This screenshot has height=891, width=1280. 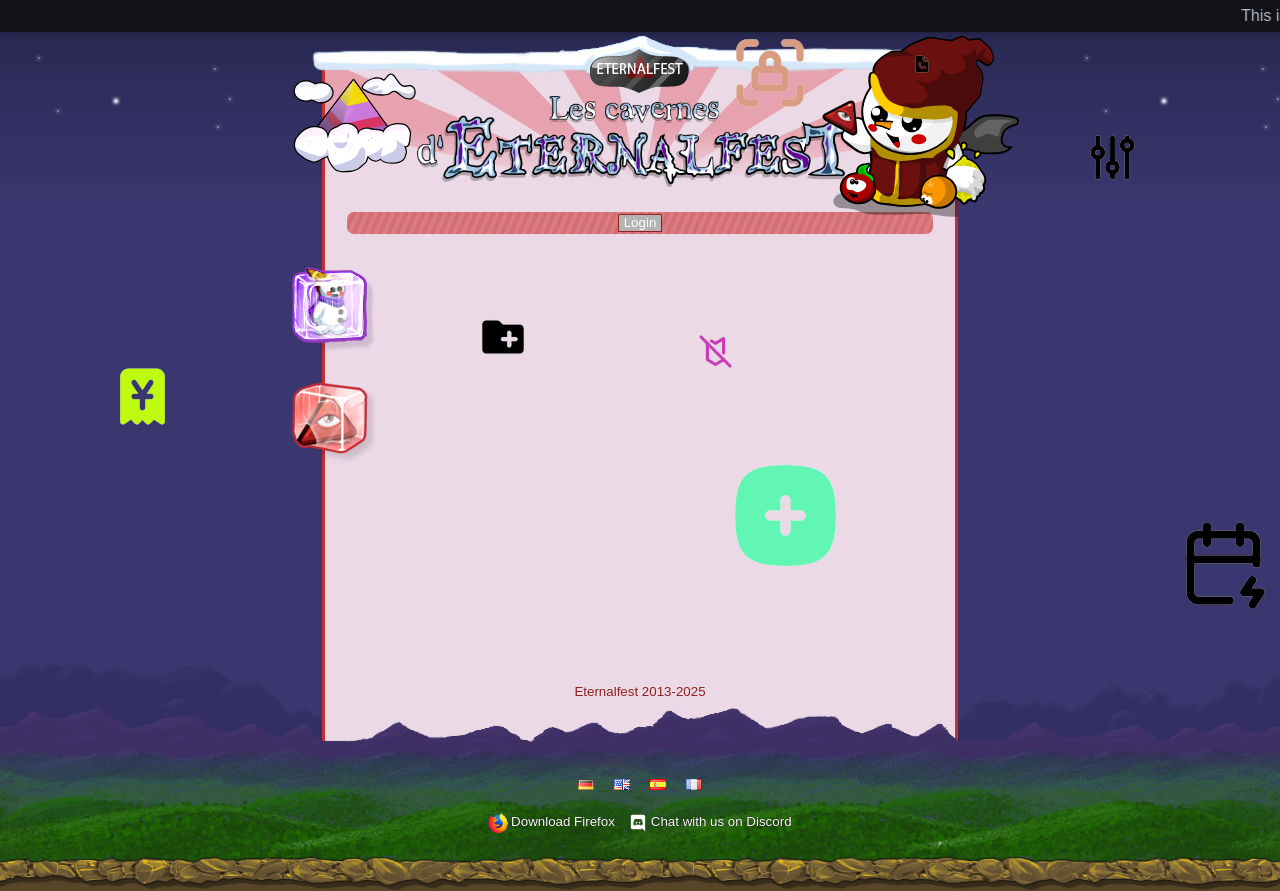 What do you see at coordinates (770, 73) in the screenshot?
I see `access secure or locked content` at bounding box center [770, 73].